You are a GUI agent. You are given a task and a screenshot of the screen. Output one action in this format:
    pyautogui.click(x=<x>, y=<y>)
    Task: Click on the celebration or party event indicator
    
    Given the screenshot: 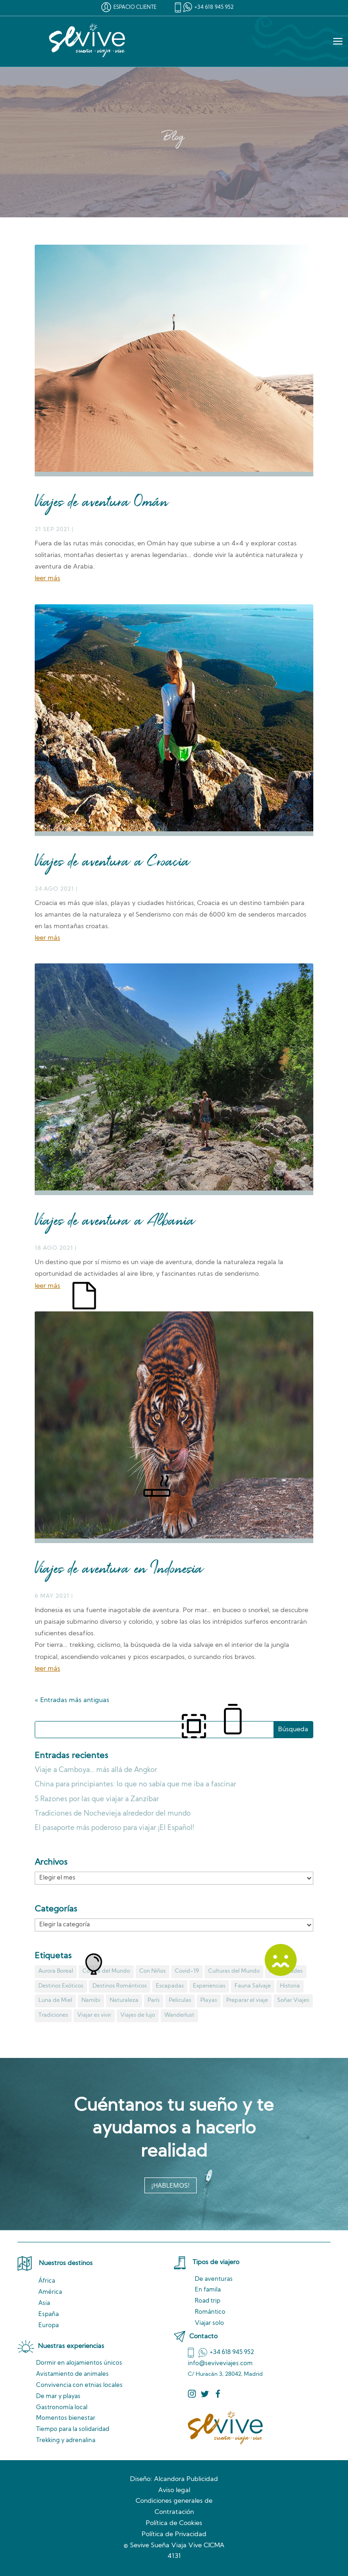 What is the action you would take?
    pyautogui.click(x=93, y=1964)
    